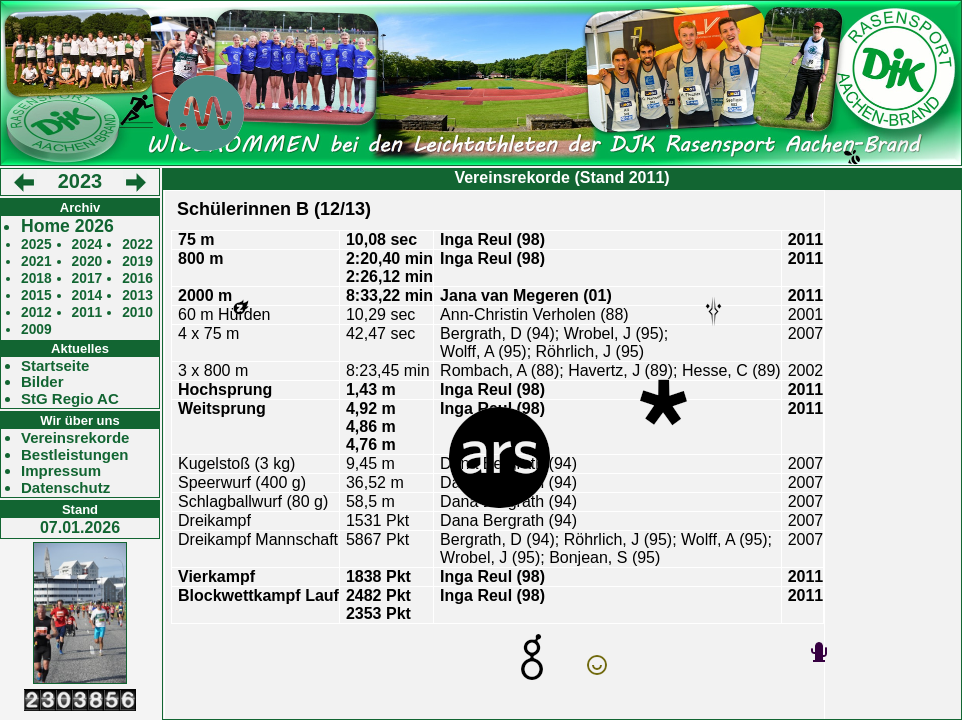 This screenshot has width=962, height=720. What do you see at coordinates (852, 157) in the screenshot?
I see `swarm app logo` at bounding box center [852, 157].